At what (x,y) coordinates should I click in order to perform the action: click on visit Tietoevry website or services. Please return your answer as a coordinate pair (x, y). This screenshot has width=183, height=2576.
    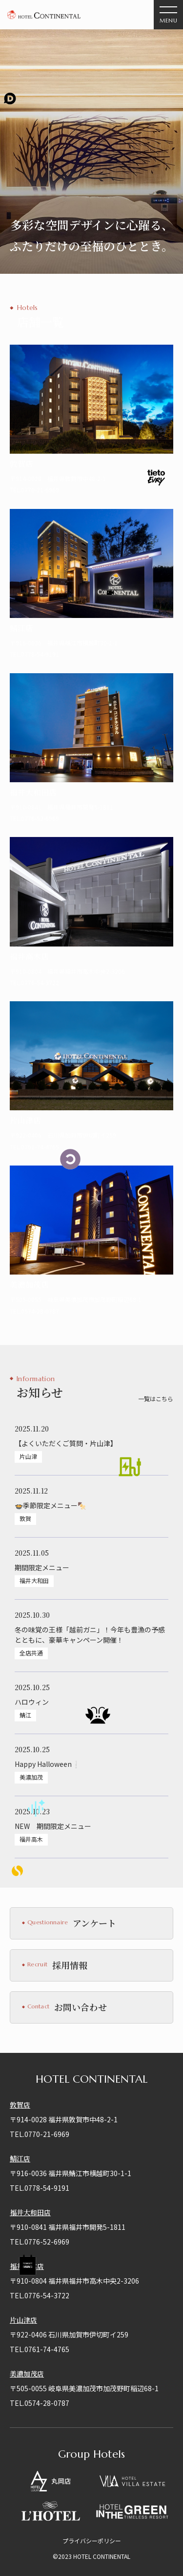
    Looking at the image, I should click on (156, 478).